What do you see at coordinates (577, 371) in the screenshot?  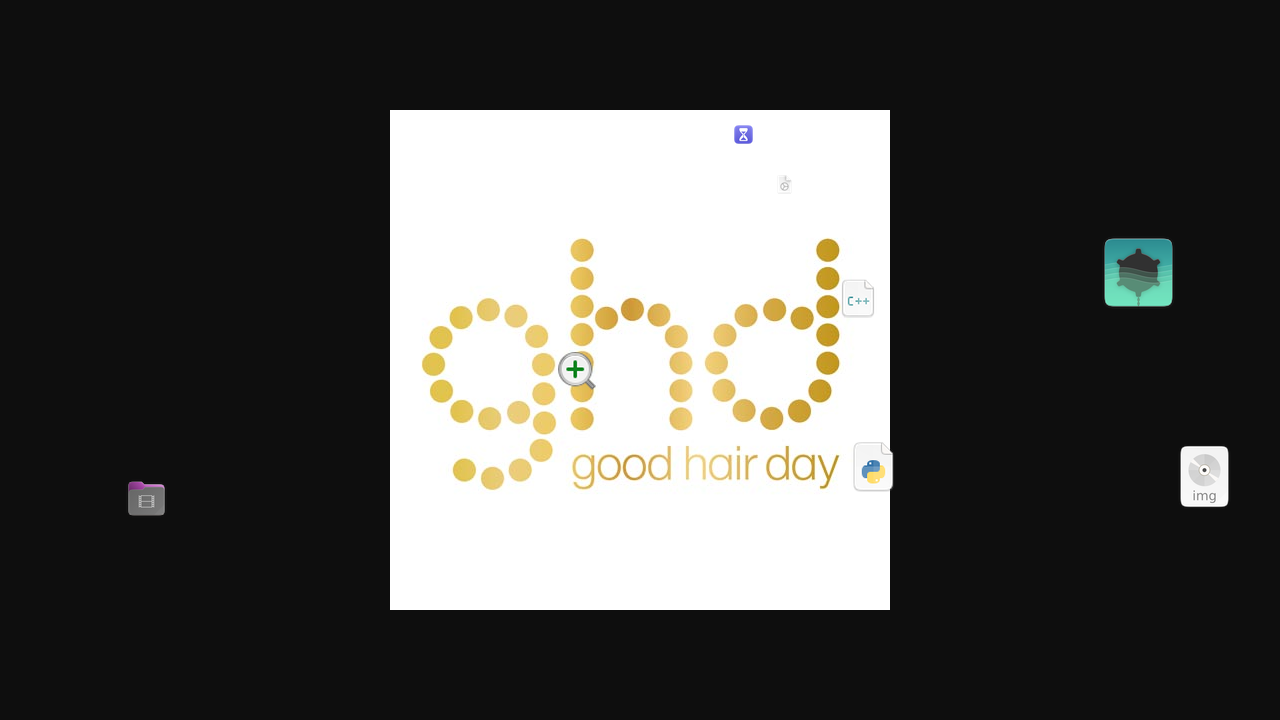 I see `zoom in on the current view` at bounding box center [577, 371].